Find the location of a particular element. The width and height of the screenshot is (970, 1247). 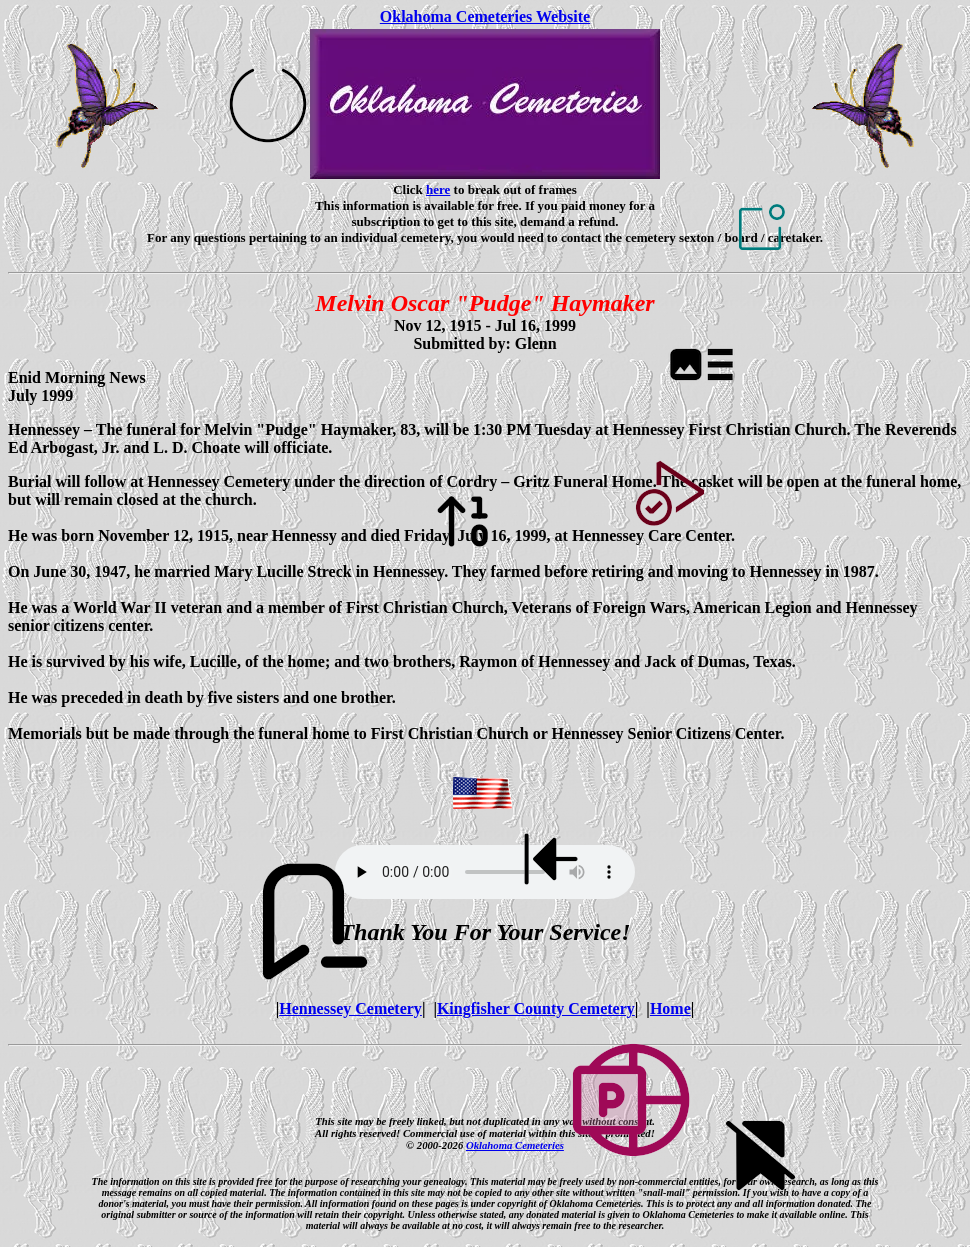

sort numerically in descending order (high to low) is located at coordinates (465, 521).